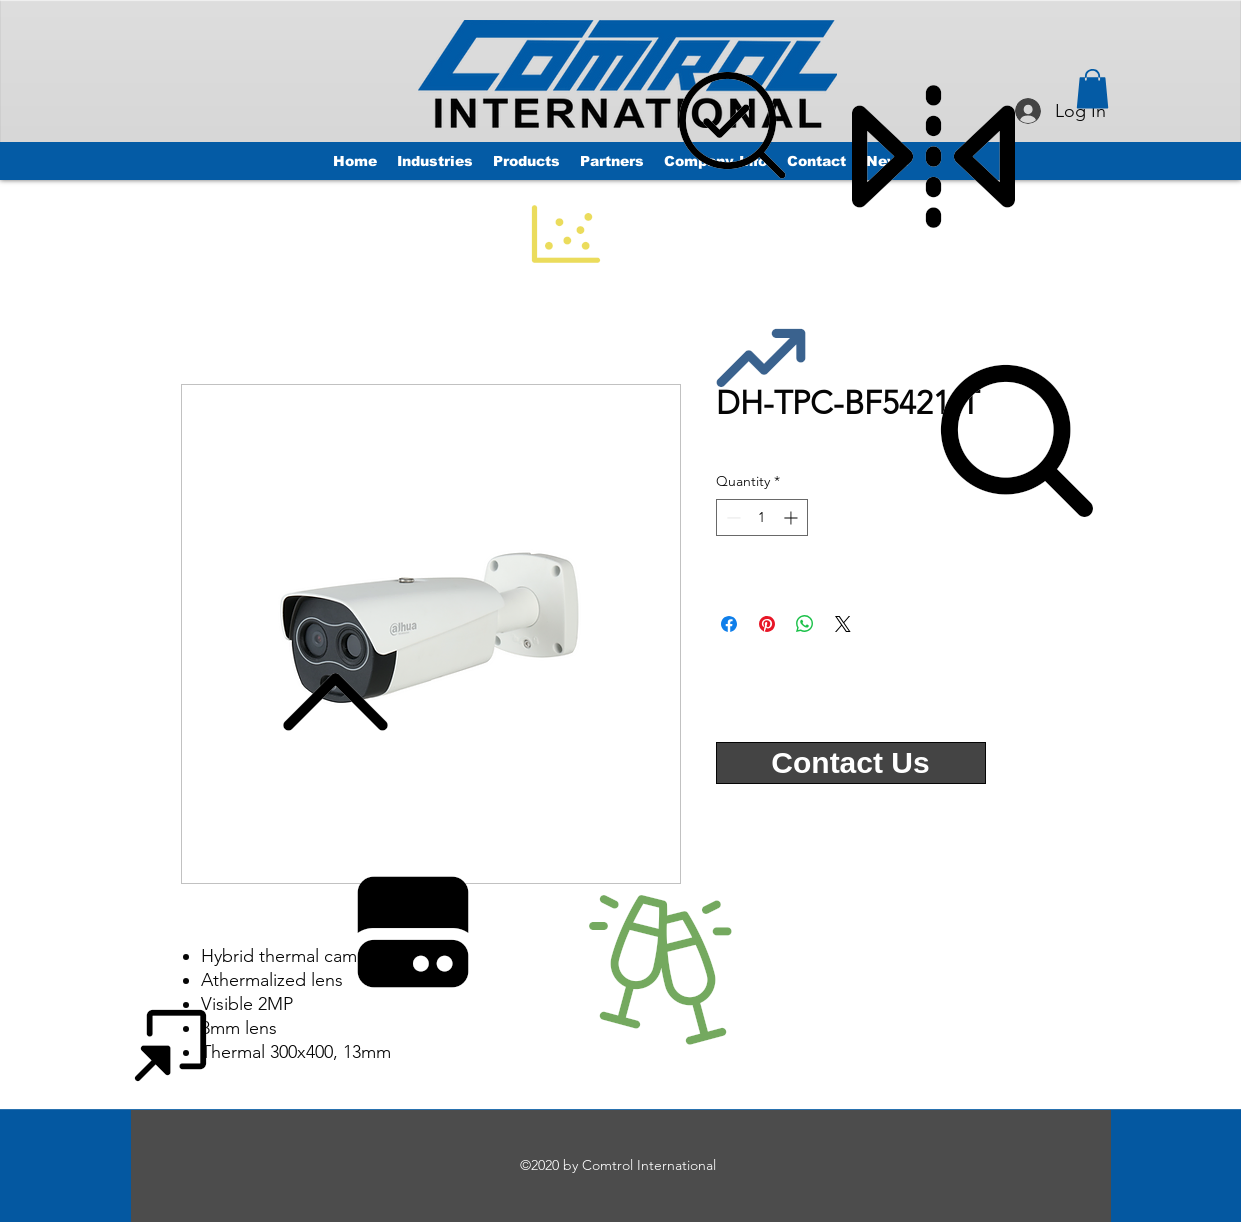  I want to click on collapse or minimize a panel, so click(335, 730).